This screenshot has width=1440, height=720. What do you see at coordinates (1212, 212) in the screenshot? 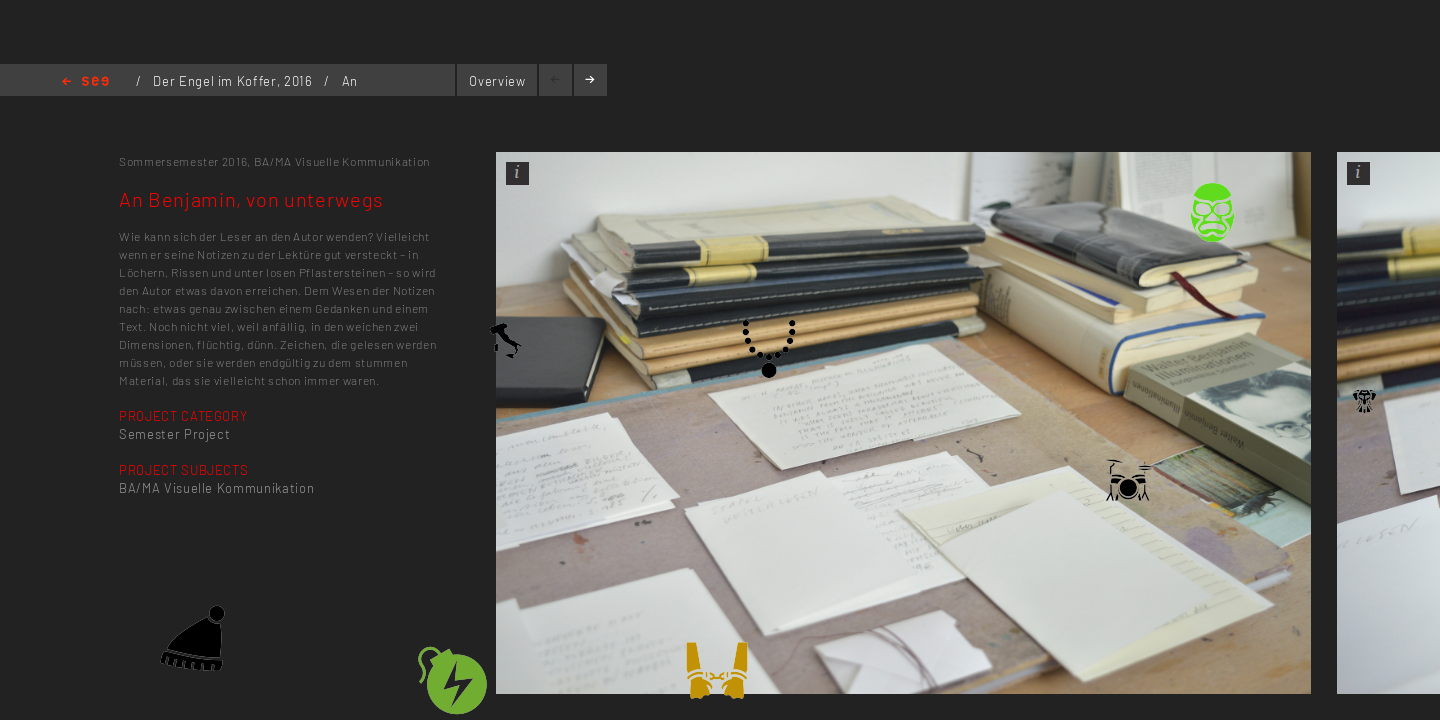
I see `select a wrestler character or avatar` at bounding box center [1212, 212].